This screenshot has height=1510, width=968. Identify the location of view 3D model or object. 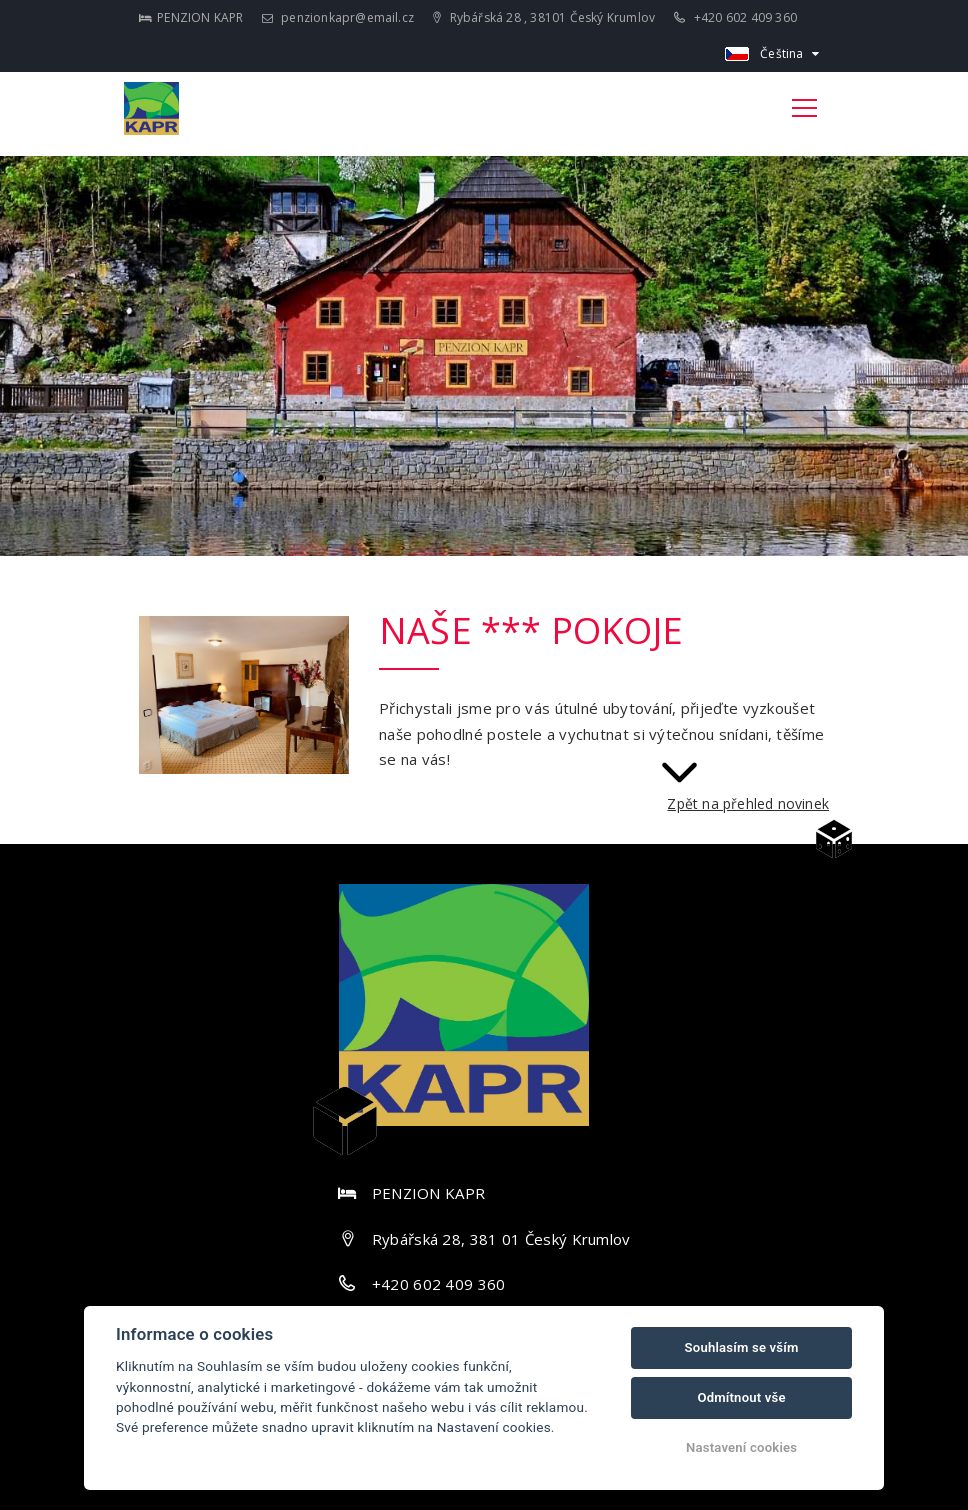
(345, 1121).